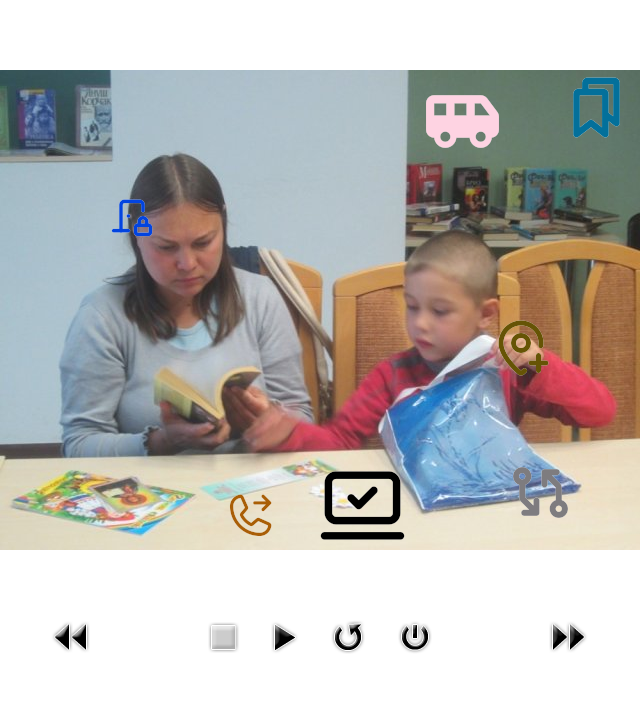 This screenshot has height=720, width=640. I want to click on book a shuttle or van service, so click(462, 119).